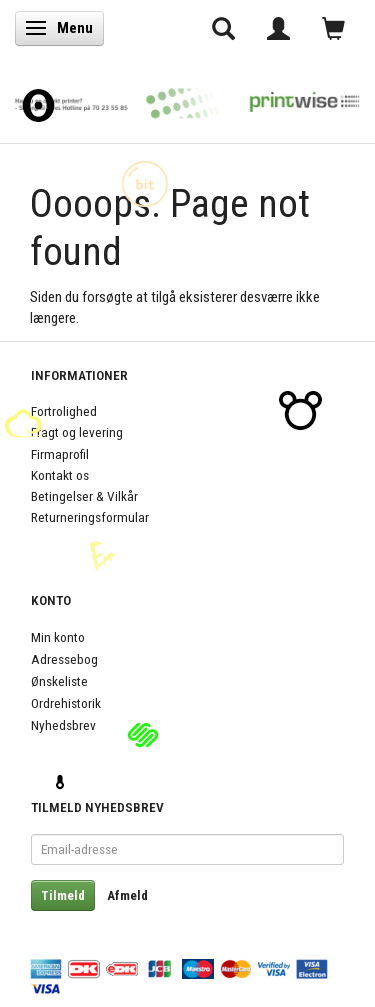  Describe the element at coordinates (38, 105) in the screenshot. I see `open Observable data visualization platform` at that location.